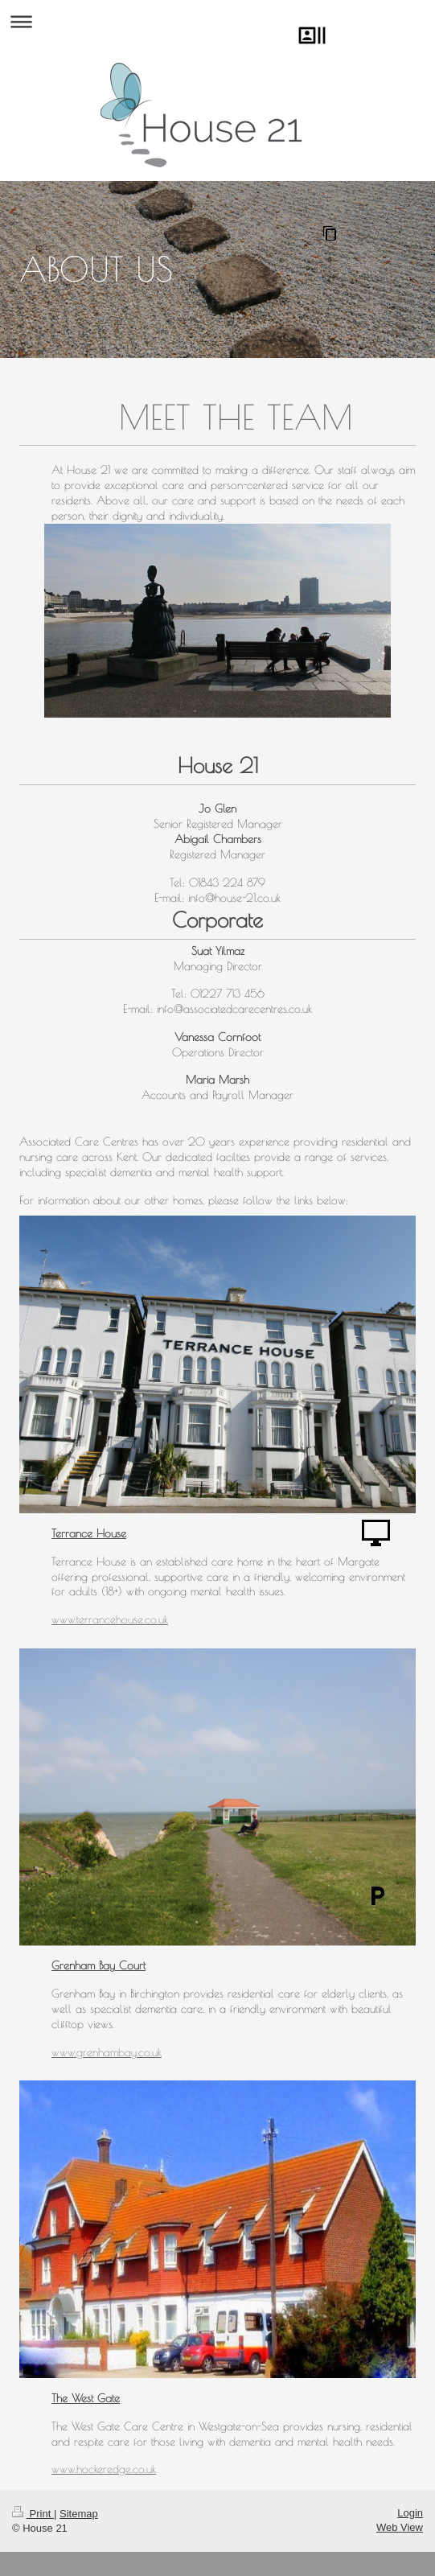 The height and width of the screenshot is (2576, 435). Describe the element at coordinates (312, 35) in the screenshot. I see `view recently contacted people` at that location.